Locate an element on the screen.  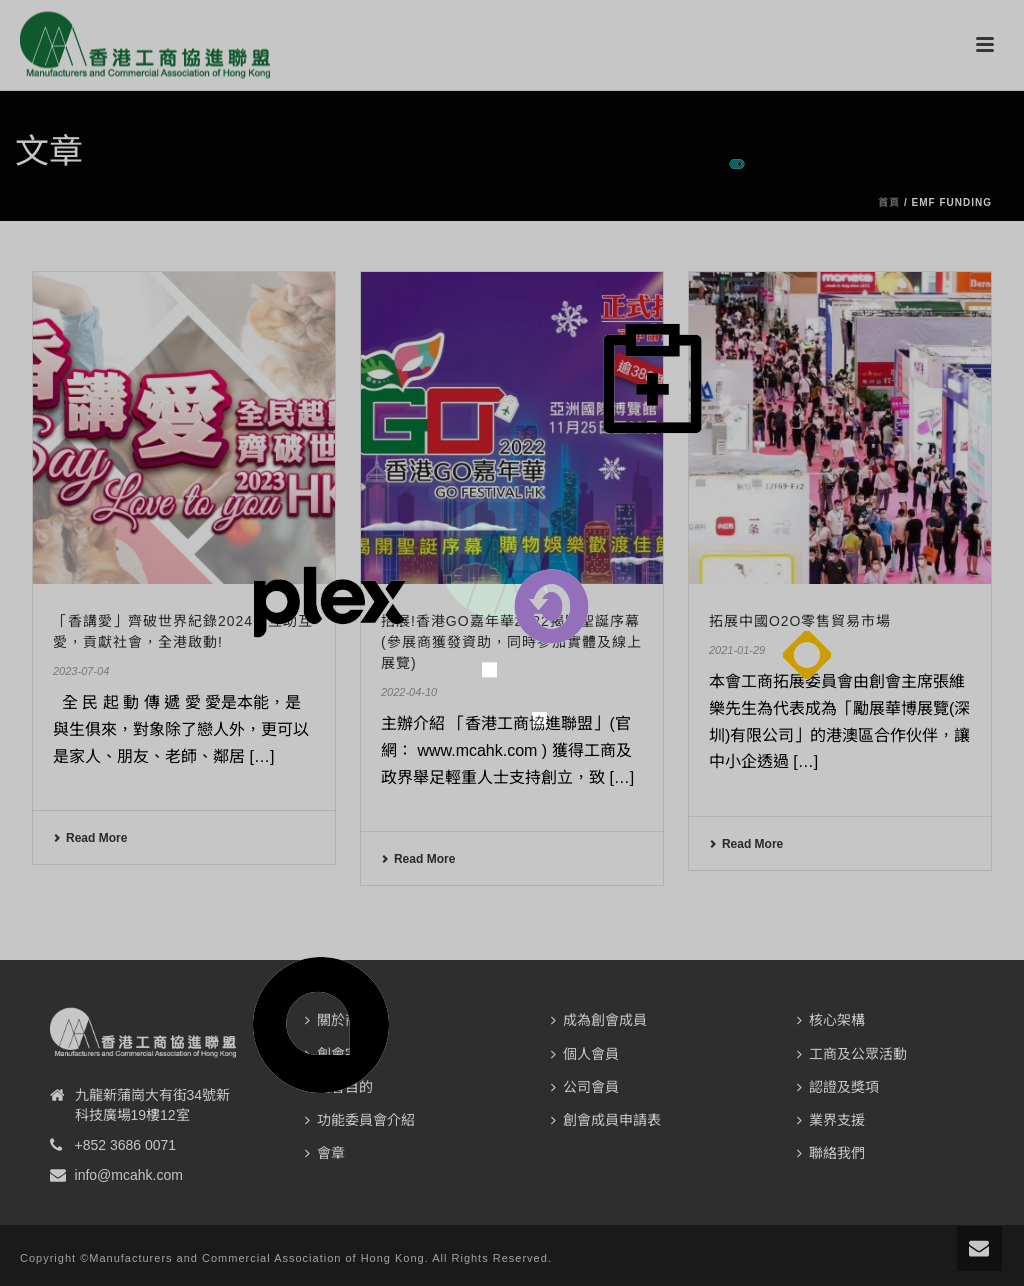
cloudsmith logo is located at coordinates (807, 655).